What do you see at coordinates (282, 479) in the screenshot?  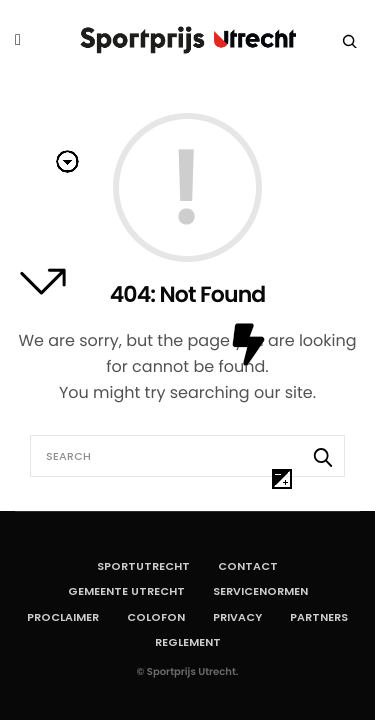 I see `adjust image exposure settings` at bounding box center [282, 479].